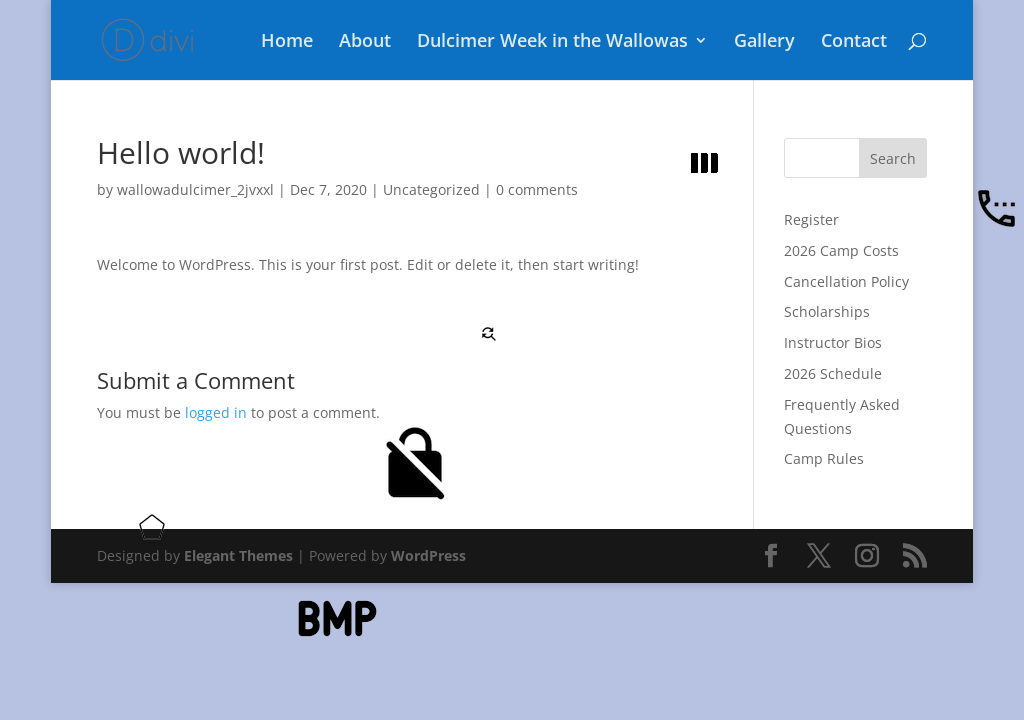 Image resolution: width=1024 pixels, height=720 pixels. Describe the element at coordinates (415, 464) in the screenshot. I see `indicates connection is not encrypted or secure` at that location.